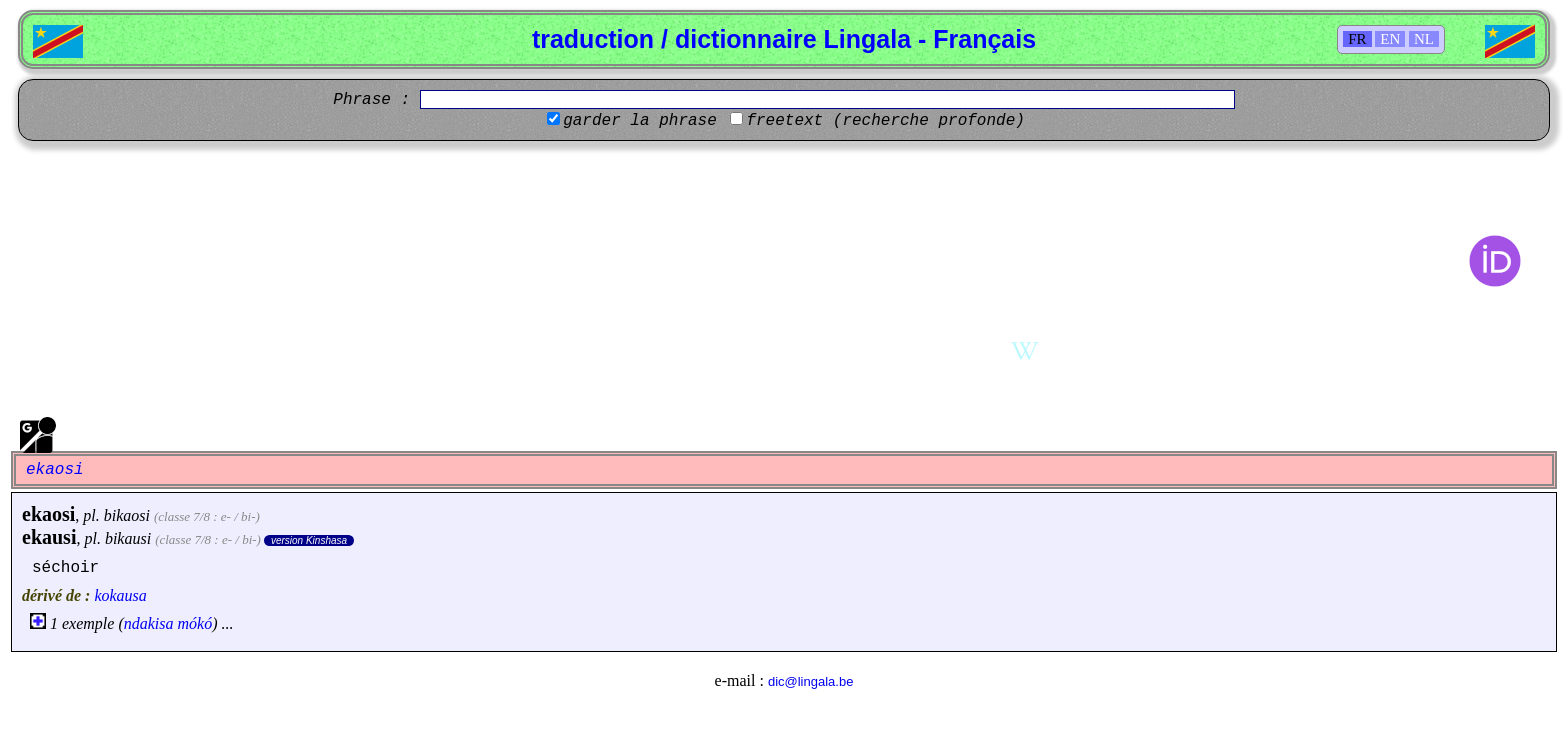 The image size is (1568, 740). Describe the element at coordinates (1025, 351) in the screenshot. I see `open Wikipedia` at that location.